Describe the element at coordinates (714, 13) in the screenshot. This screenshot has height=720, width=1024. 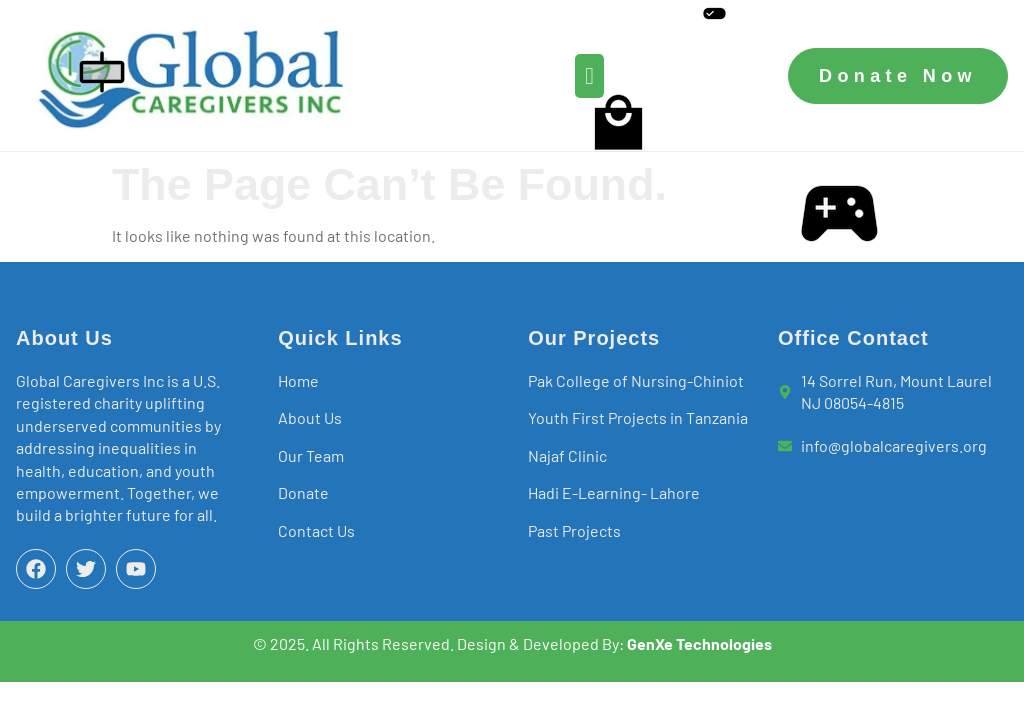
I see `toggle switch in the on or enabled state` at that location.